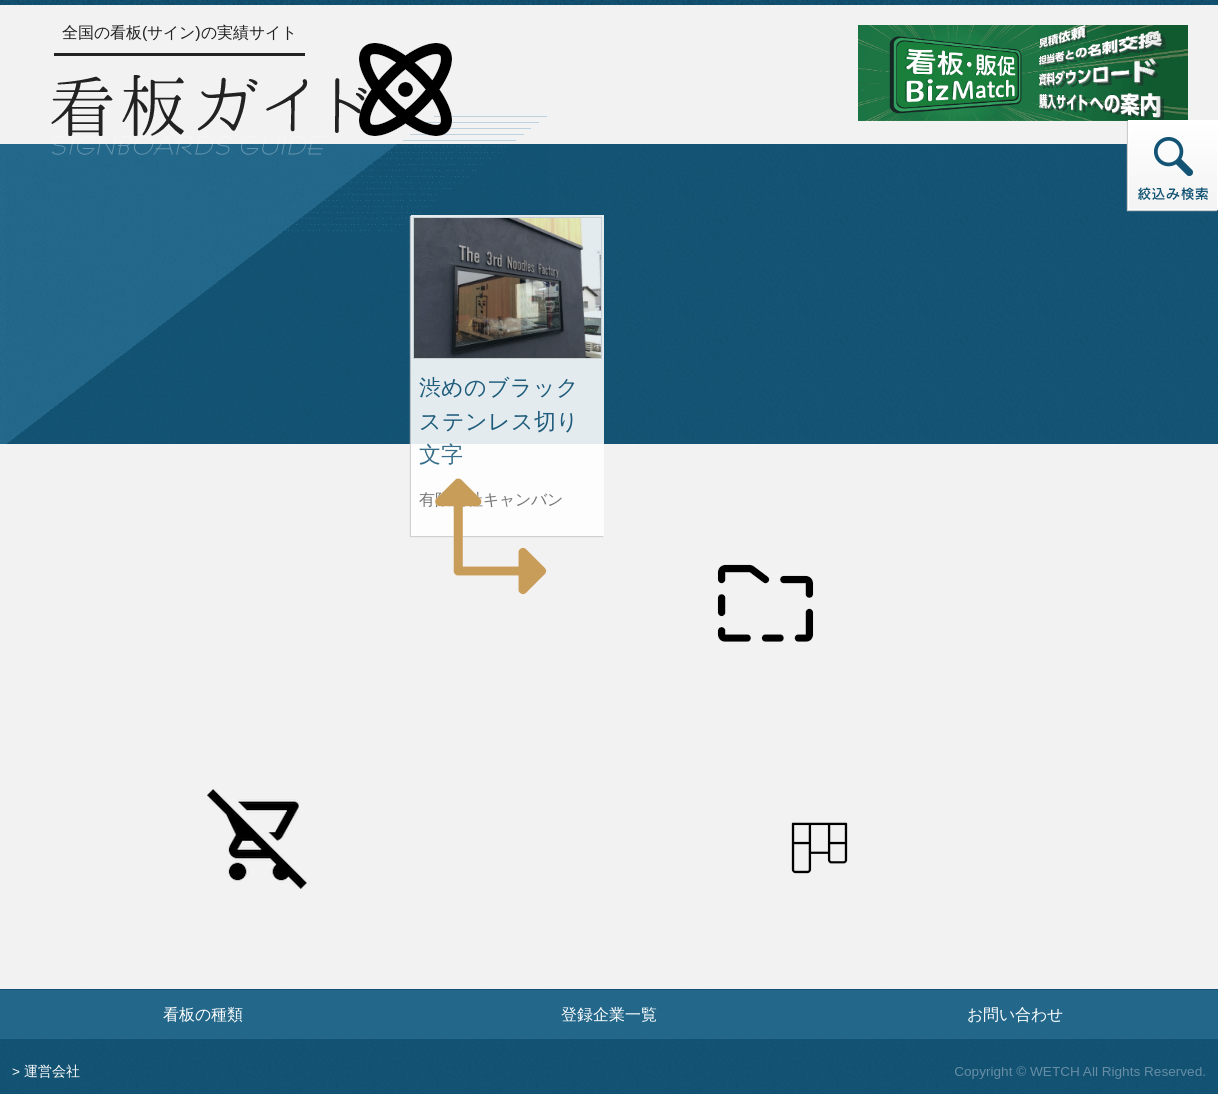  Describe the element at coordinates (405, 89) in the screenshot. I see `access science or chemistry features` at that location.